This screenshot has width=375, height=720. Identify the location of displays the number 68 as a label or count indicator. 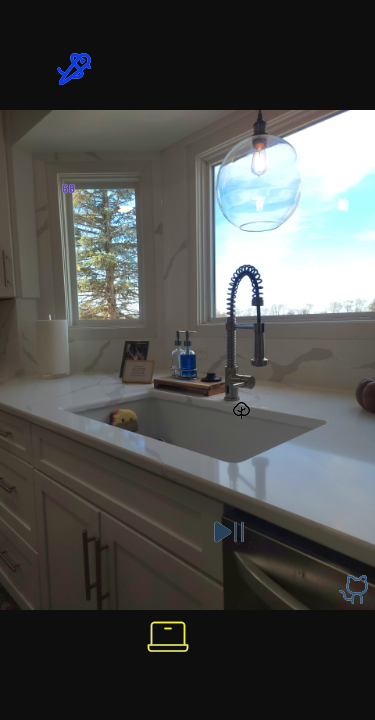
(68, 188).